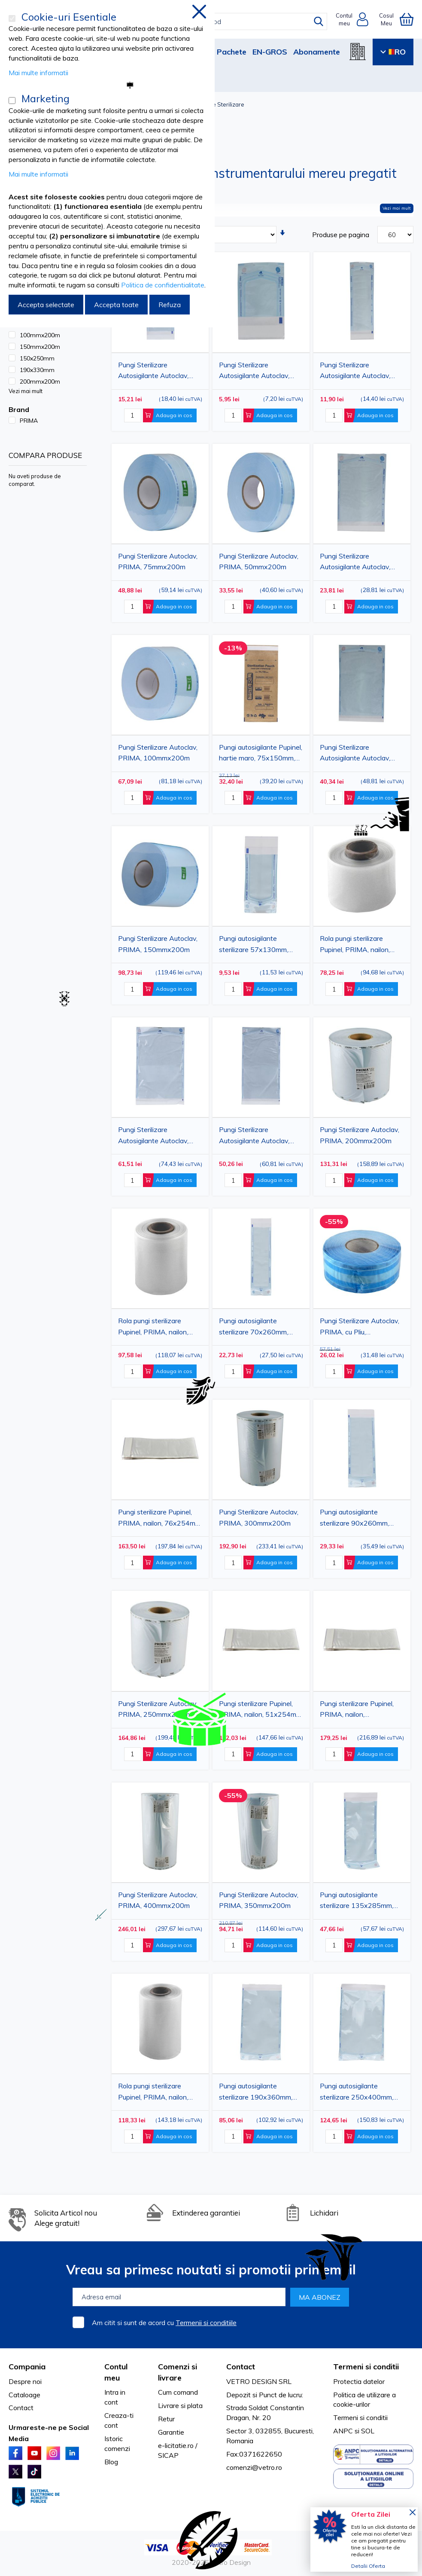 The image size is (422, 2576). What do you see at coordinates (361, 829) in the screenshot?
I see `indicates a rebellion or protest event in-game` at bounding box center [361, 829].